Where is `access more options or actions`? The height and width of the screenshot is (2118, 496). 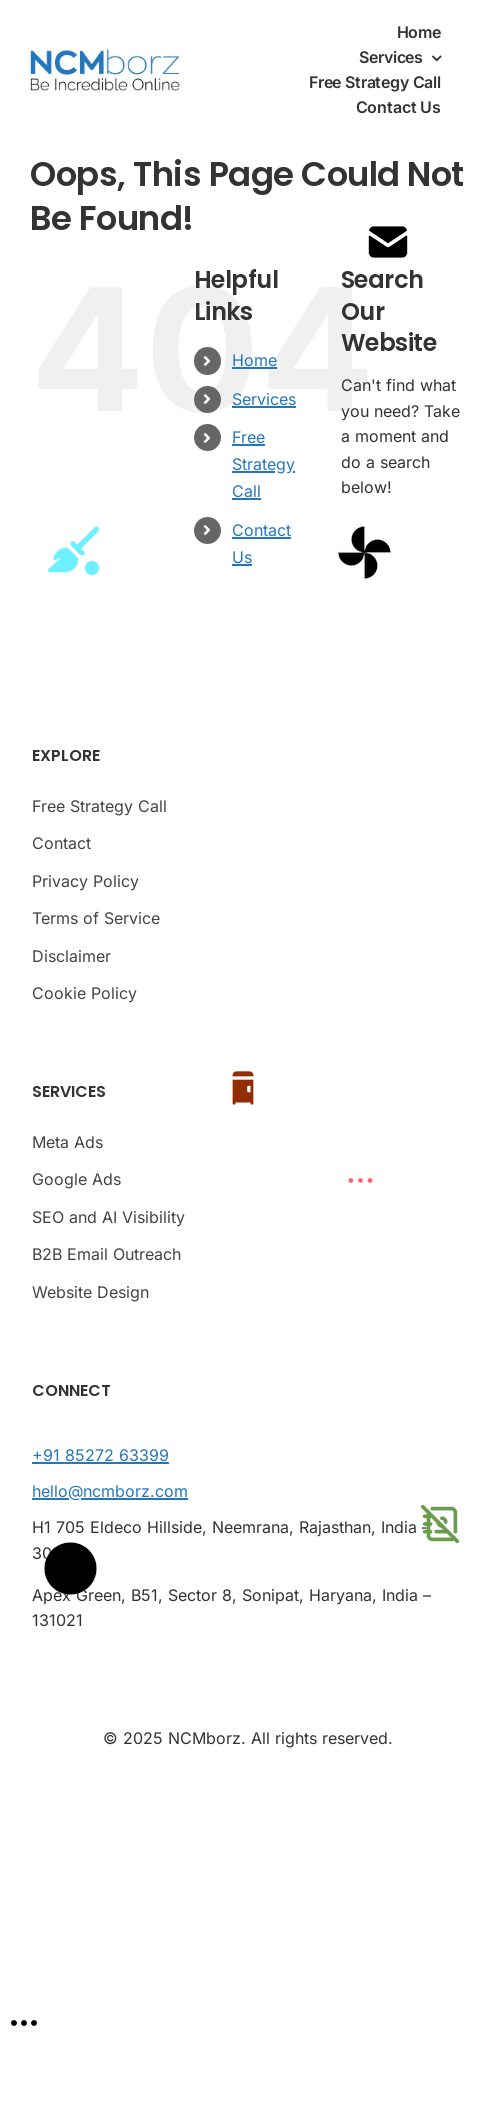 access more options or actions is located at coordinates (24, 2023).